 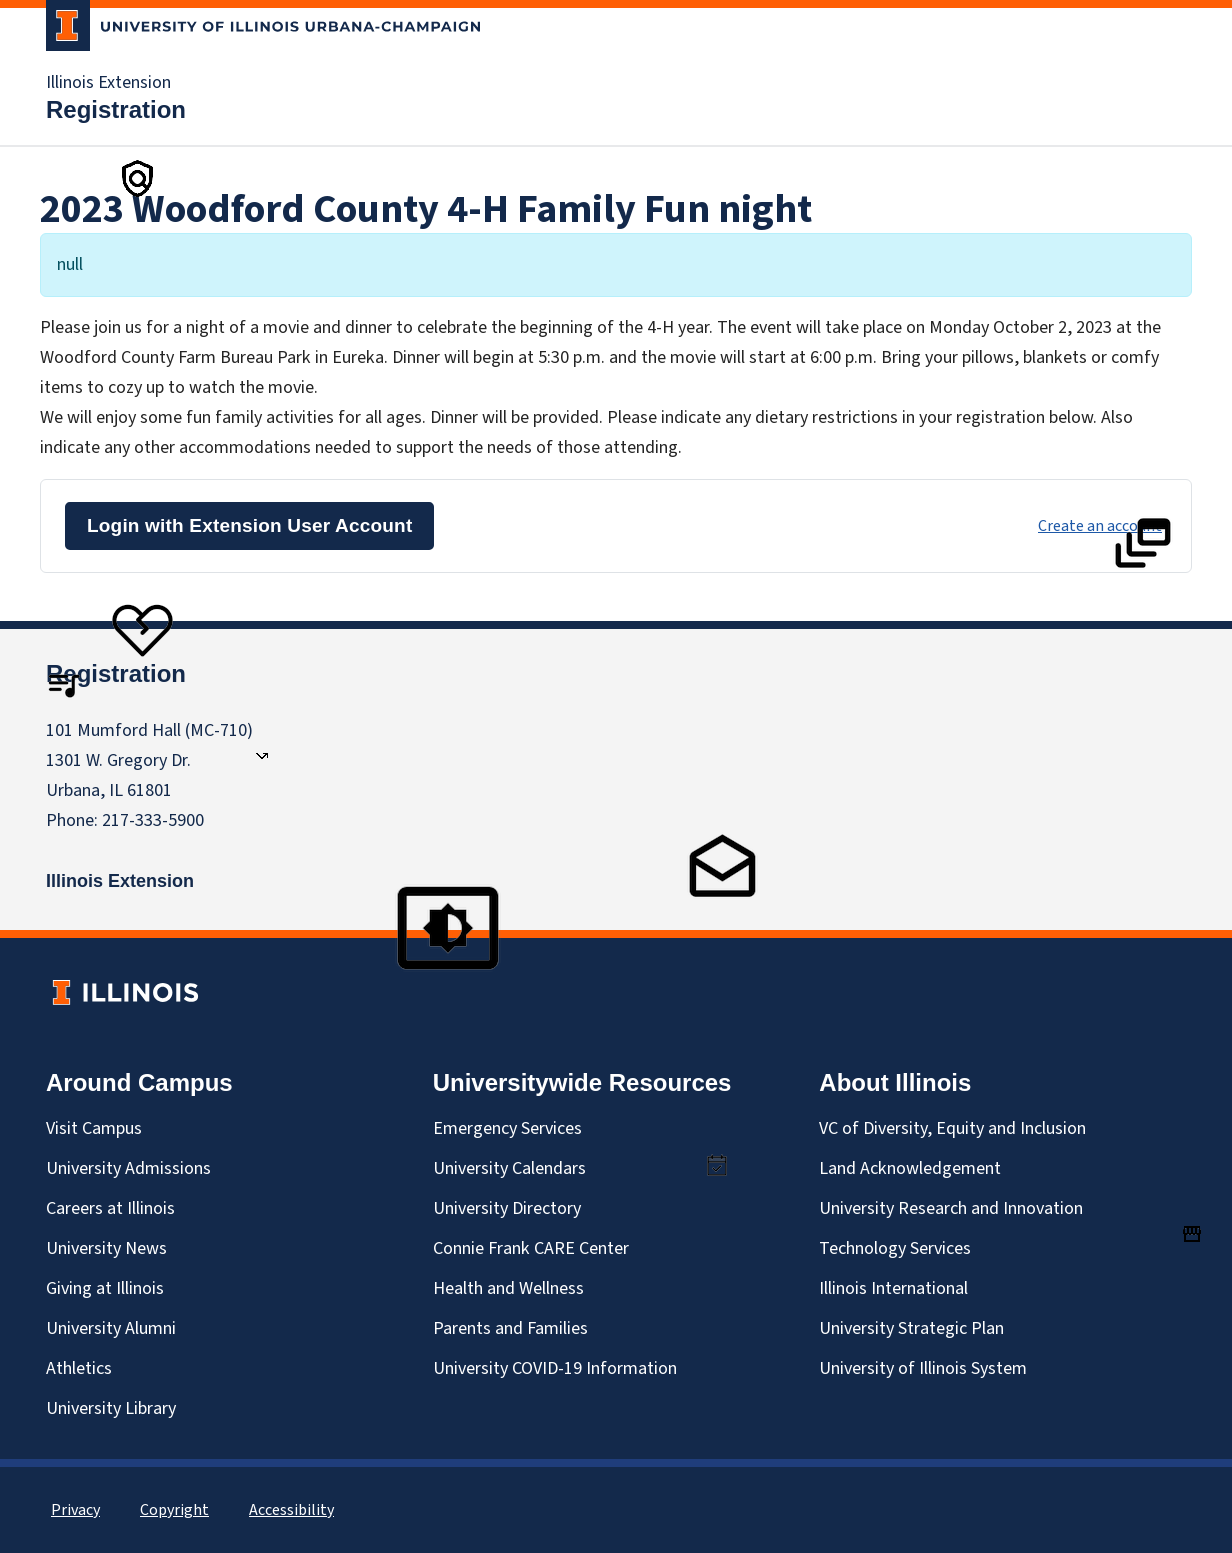 I want to click on view privacy policy or terms, so click(x=137, y=178).